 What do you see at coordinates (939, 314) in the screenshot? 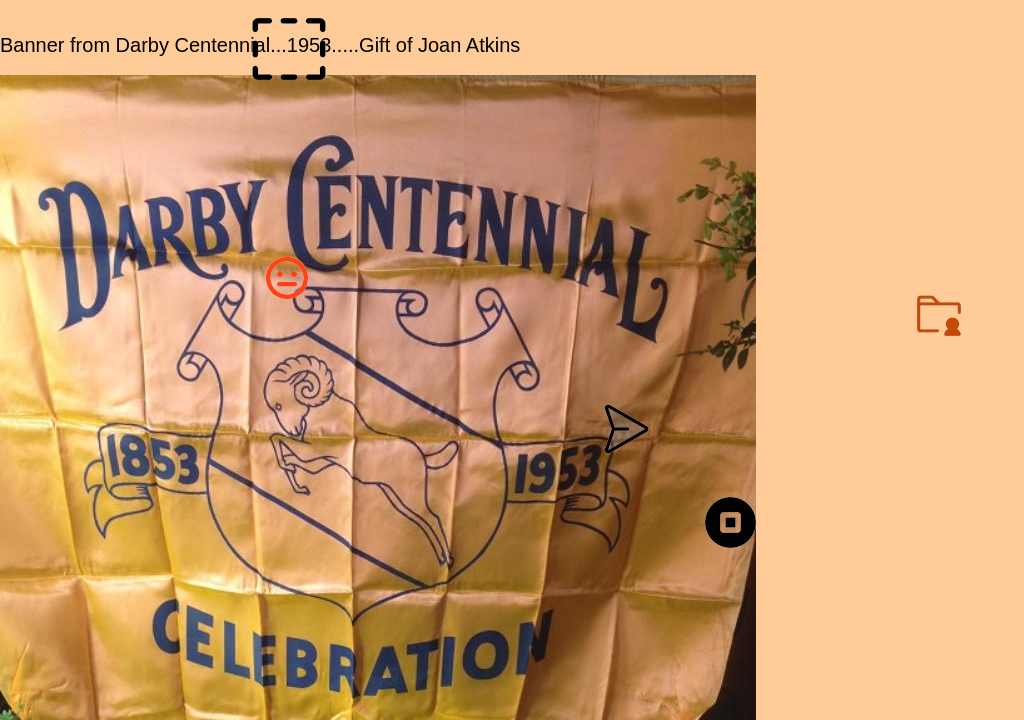
I see `access user-specific files and documents` at bounding box center [939, 314].